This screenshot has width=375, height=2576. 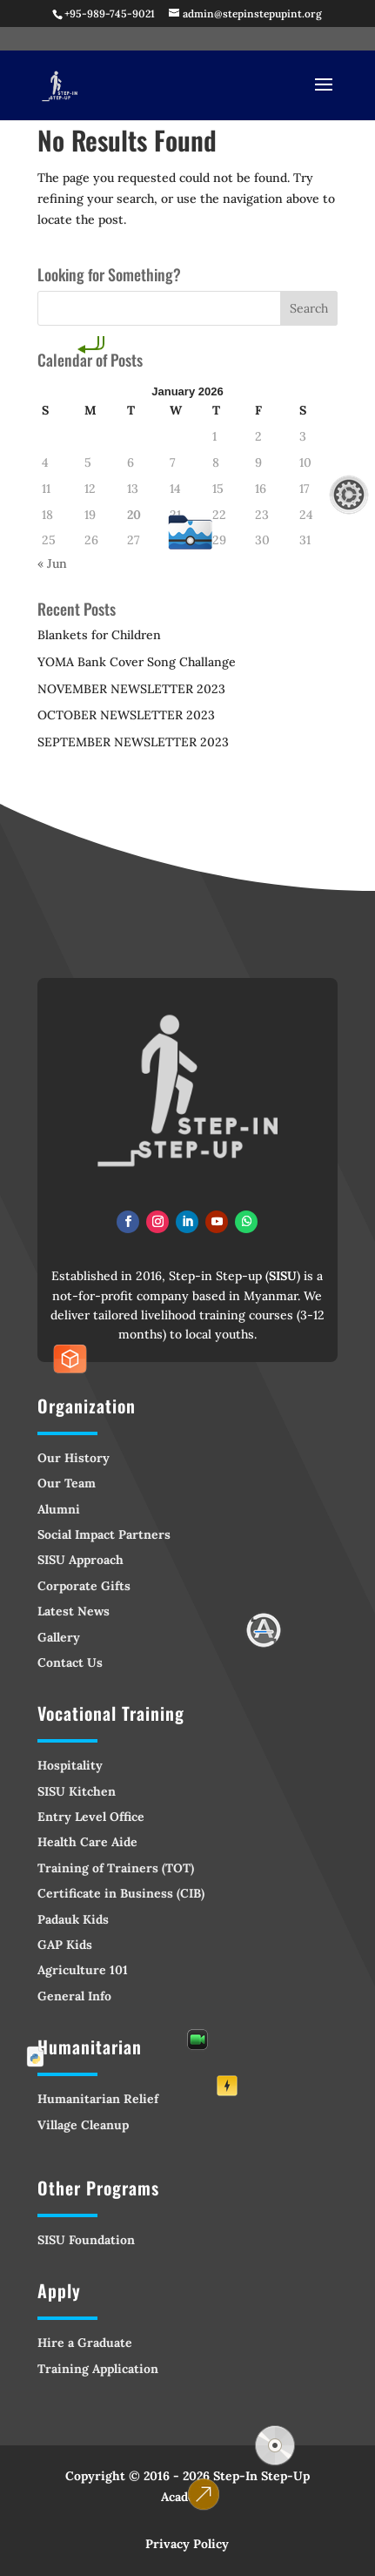 What do you see at coordinates (264, 1630) in the screenshot?
I see `open the software updater application` at bounding box center [264, 1630].